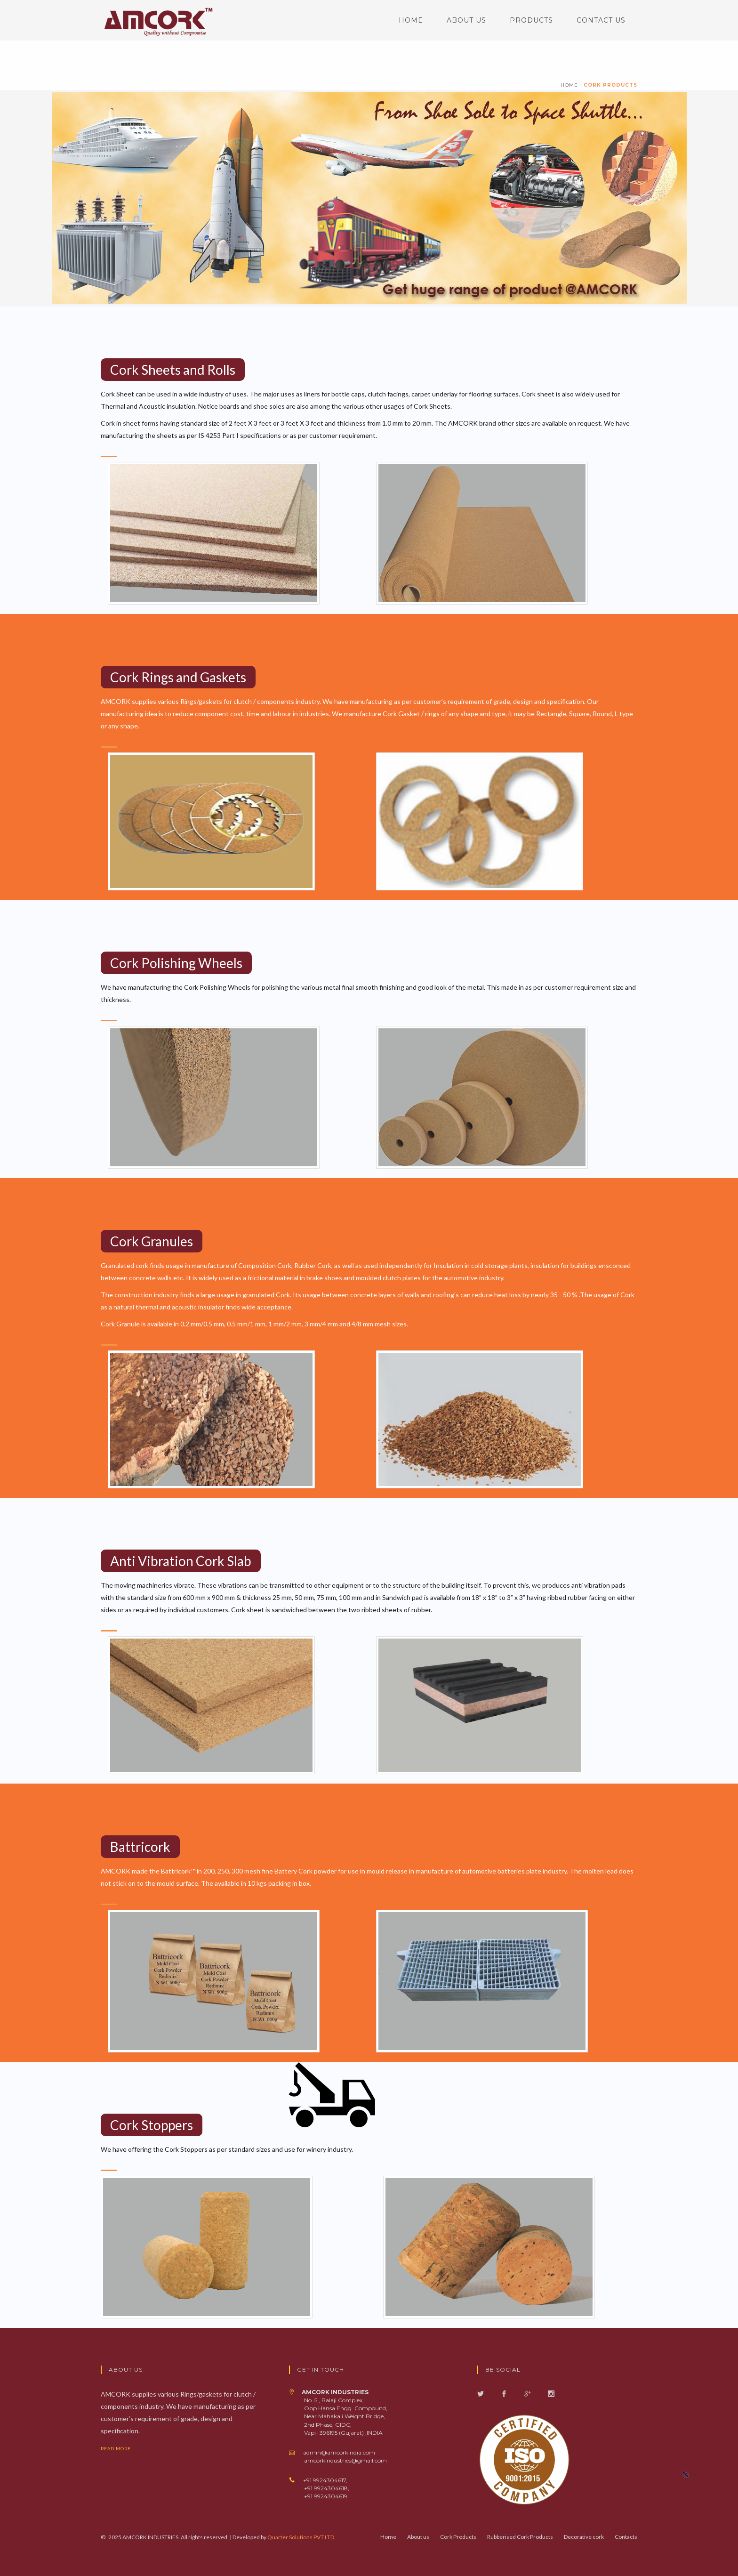  Describe the element at coordinates (686, 2475) in the screenshot. I see `indicates a power attack or special ability in a game` at that location.